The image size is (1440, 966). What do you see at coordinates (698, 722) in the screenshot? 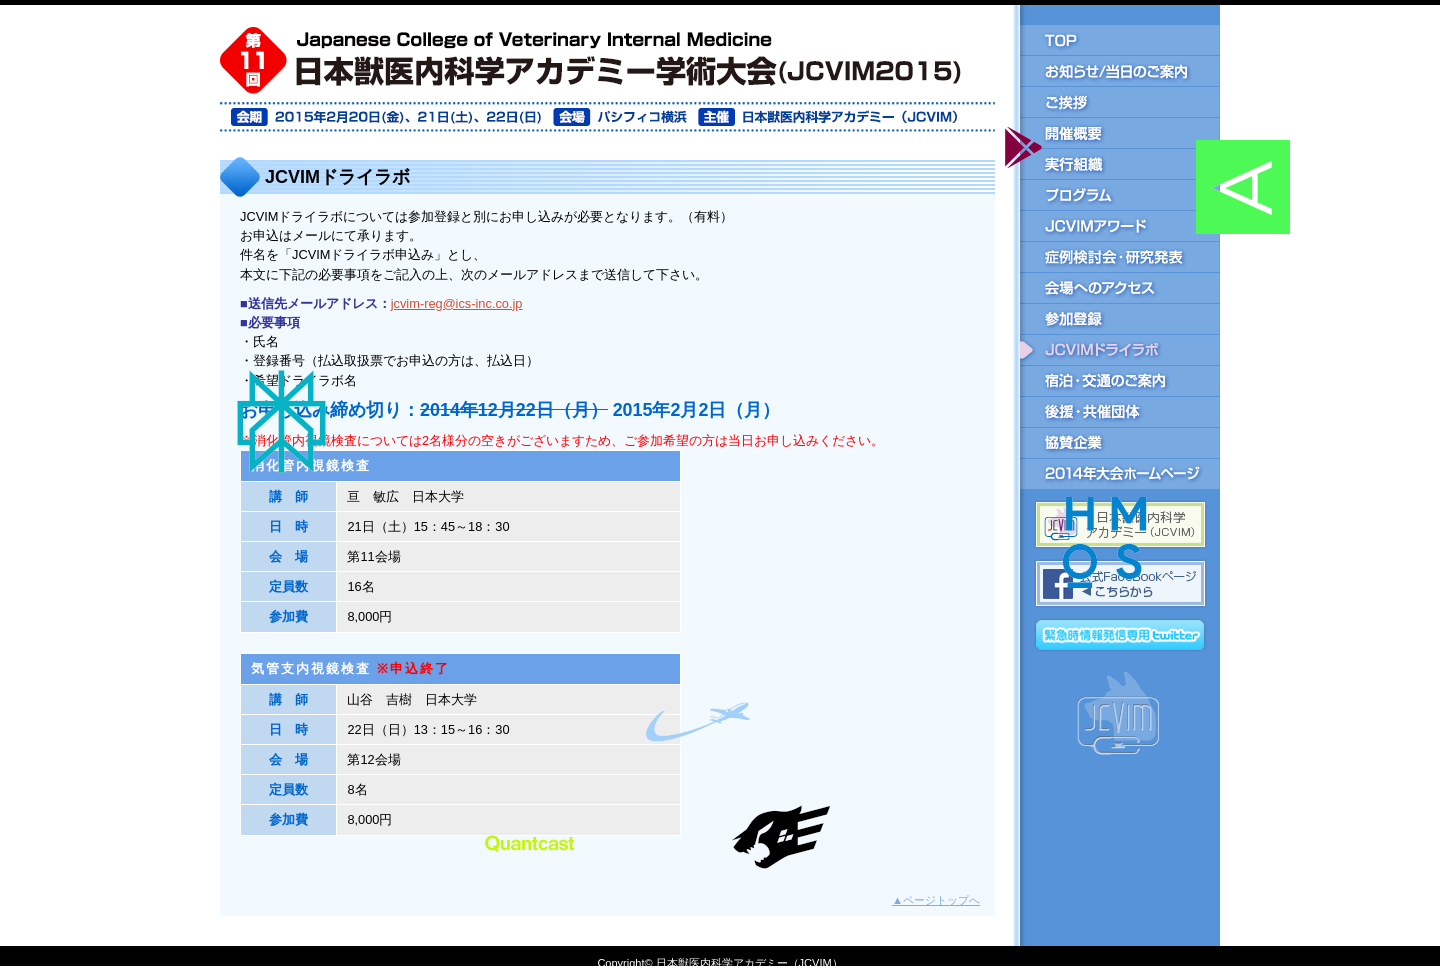
I see `visit the Norwegian Air website` at bounding box center [698, 722].